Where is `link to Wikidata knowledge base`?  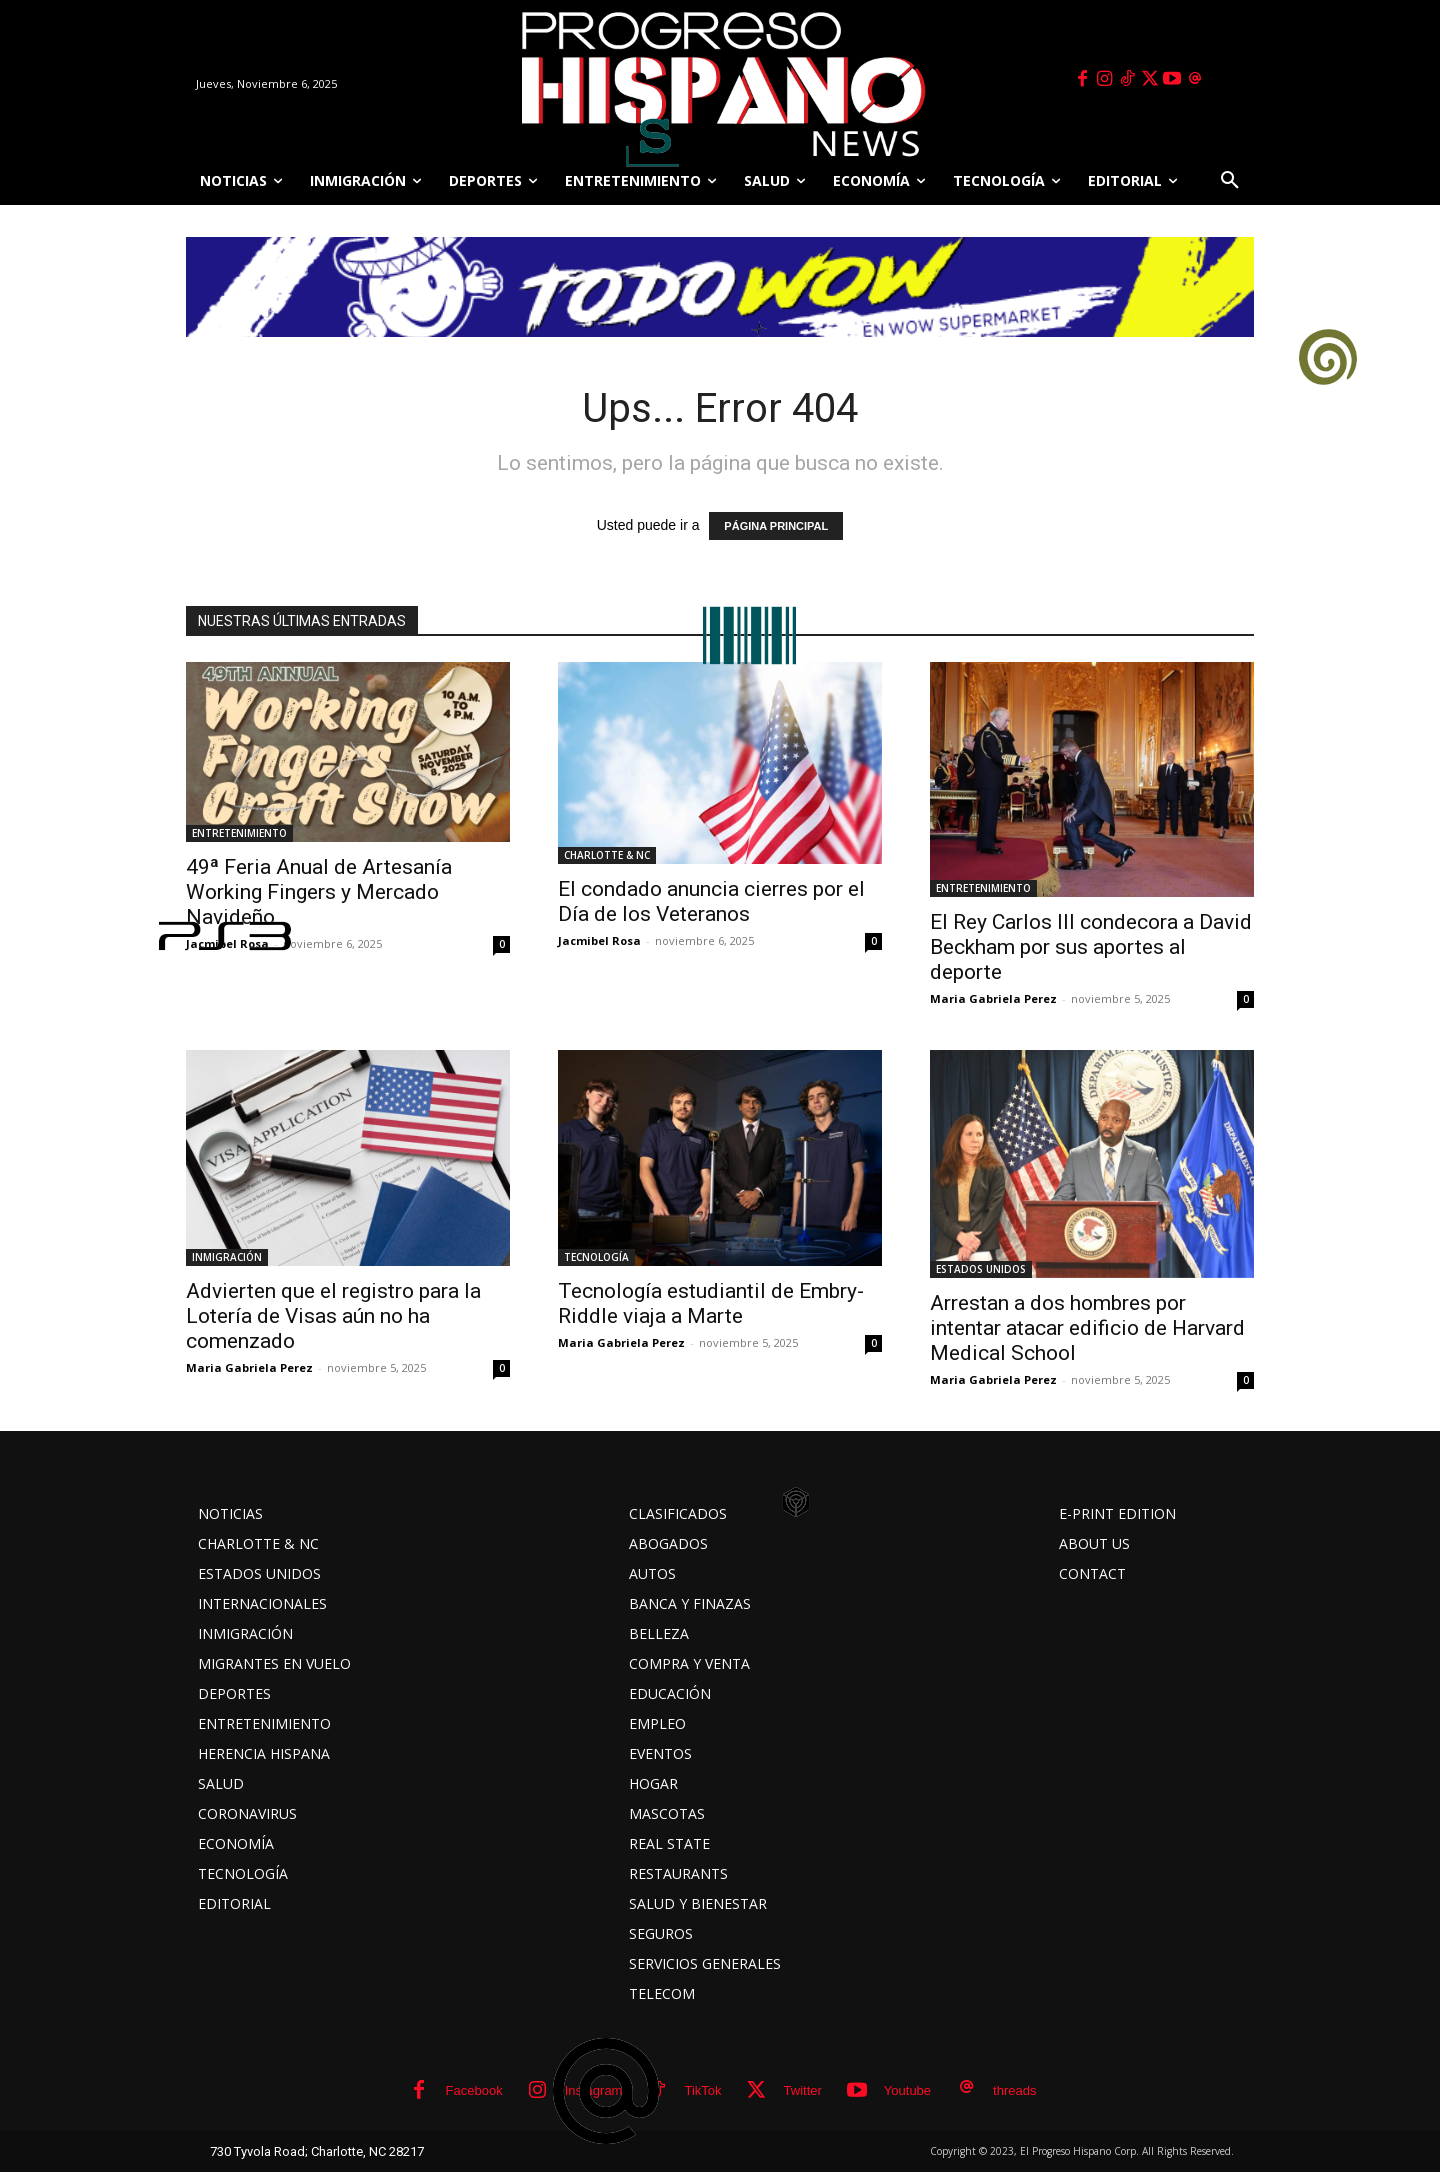
link to Wikidata knowledge base is located at coordinates (749, 635).